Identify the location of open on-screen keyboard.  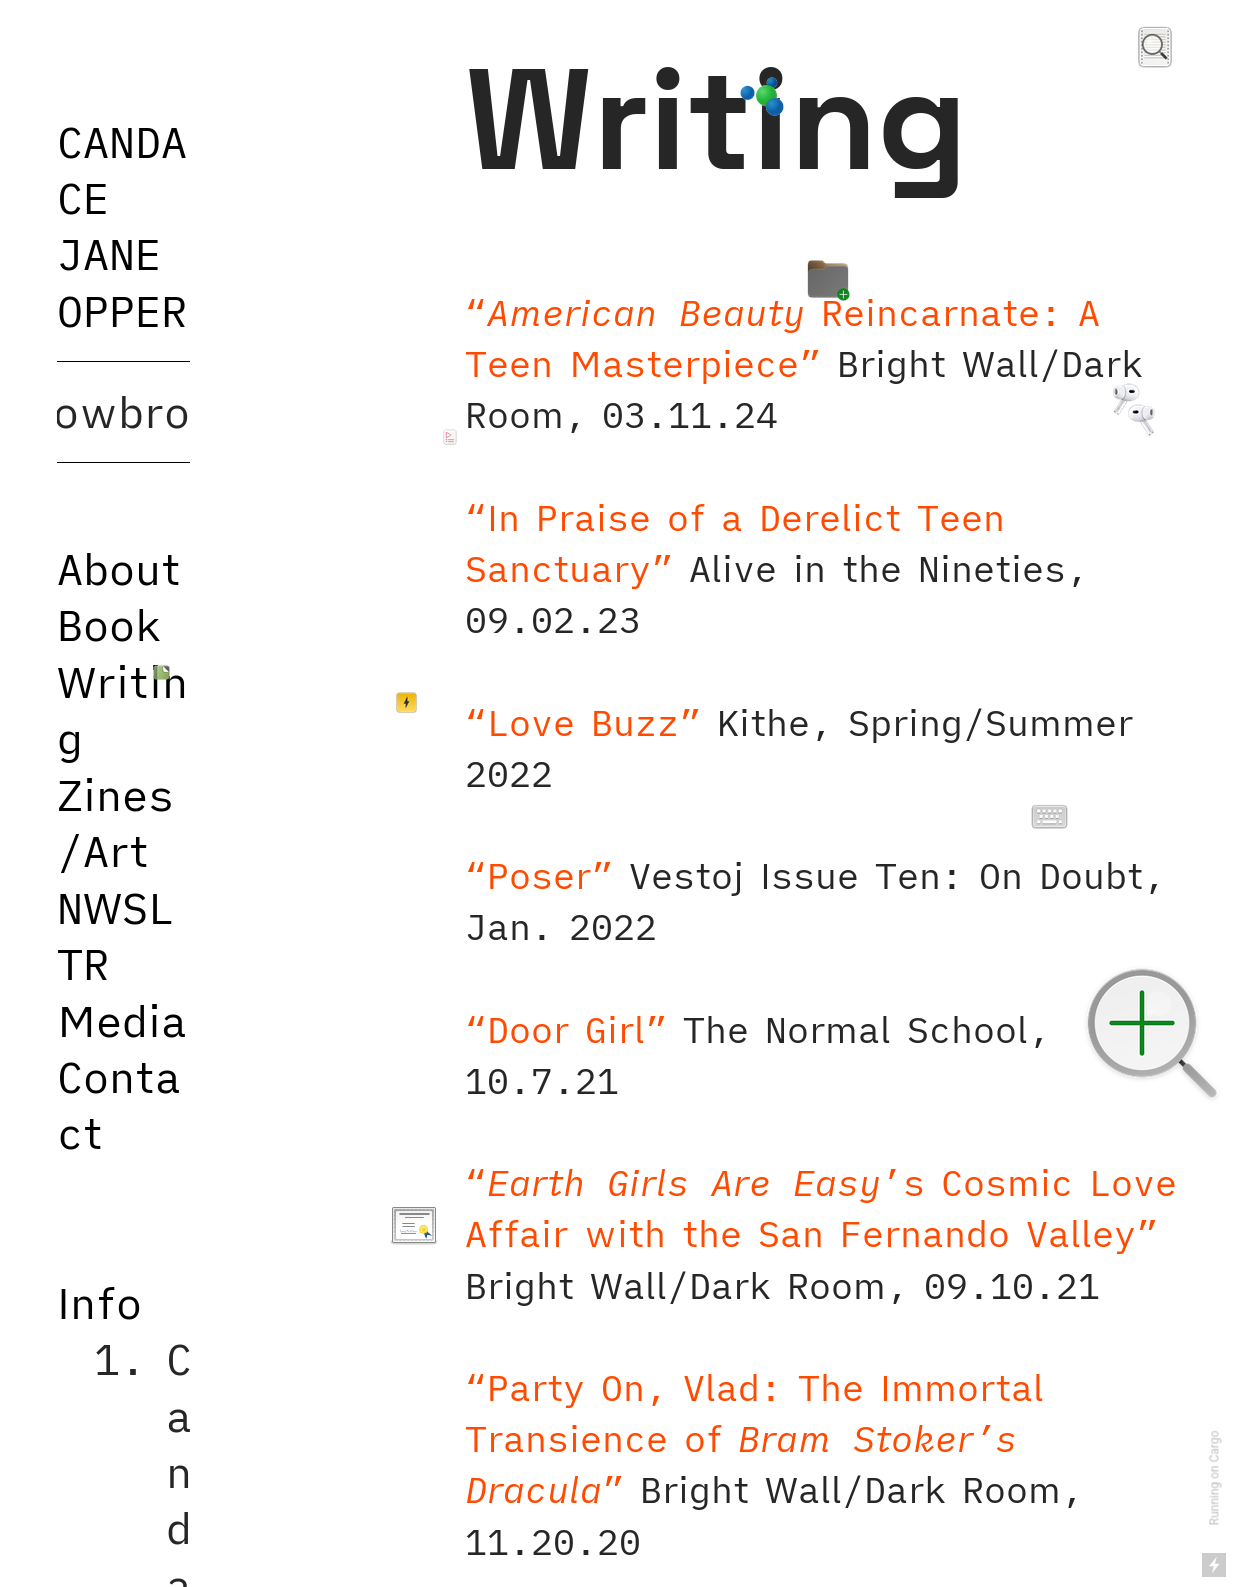
(1049, 816).